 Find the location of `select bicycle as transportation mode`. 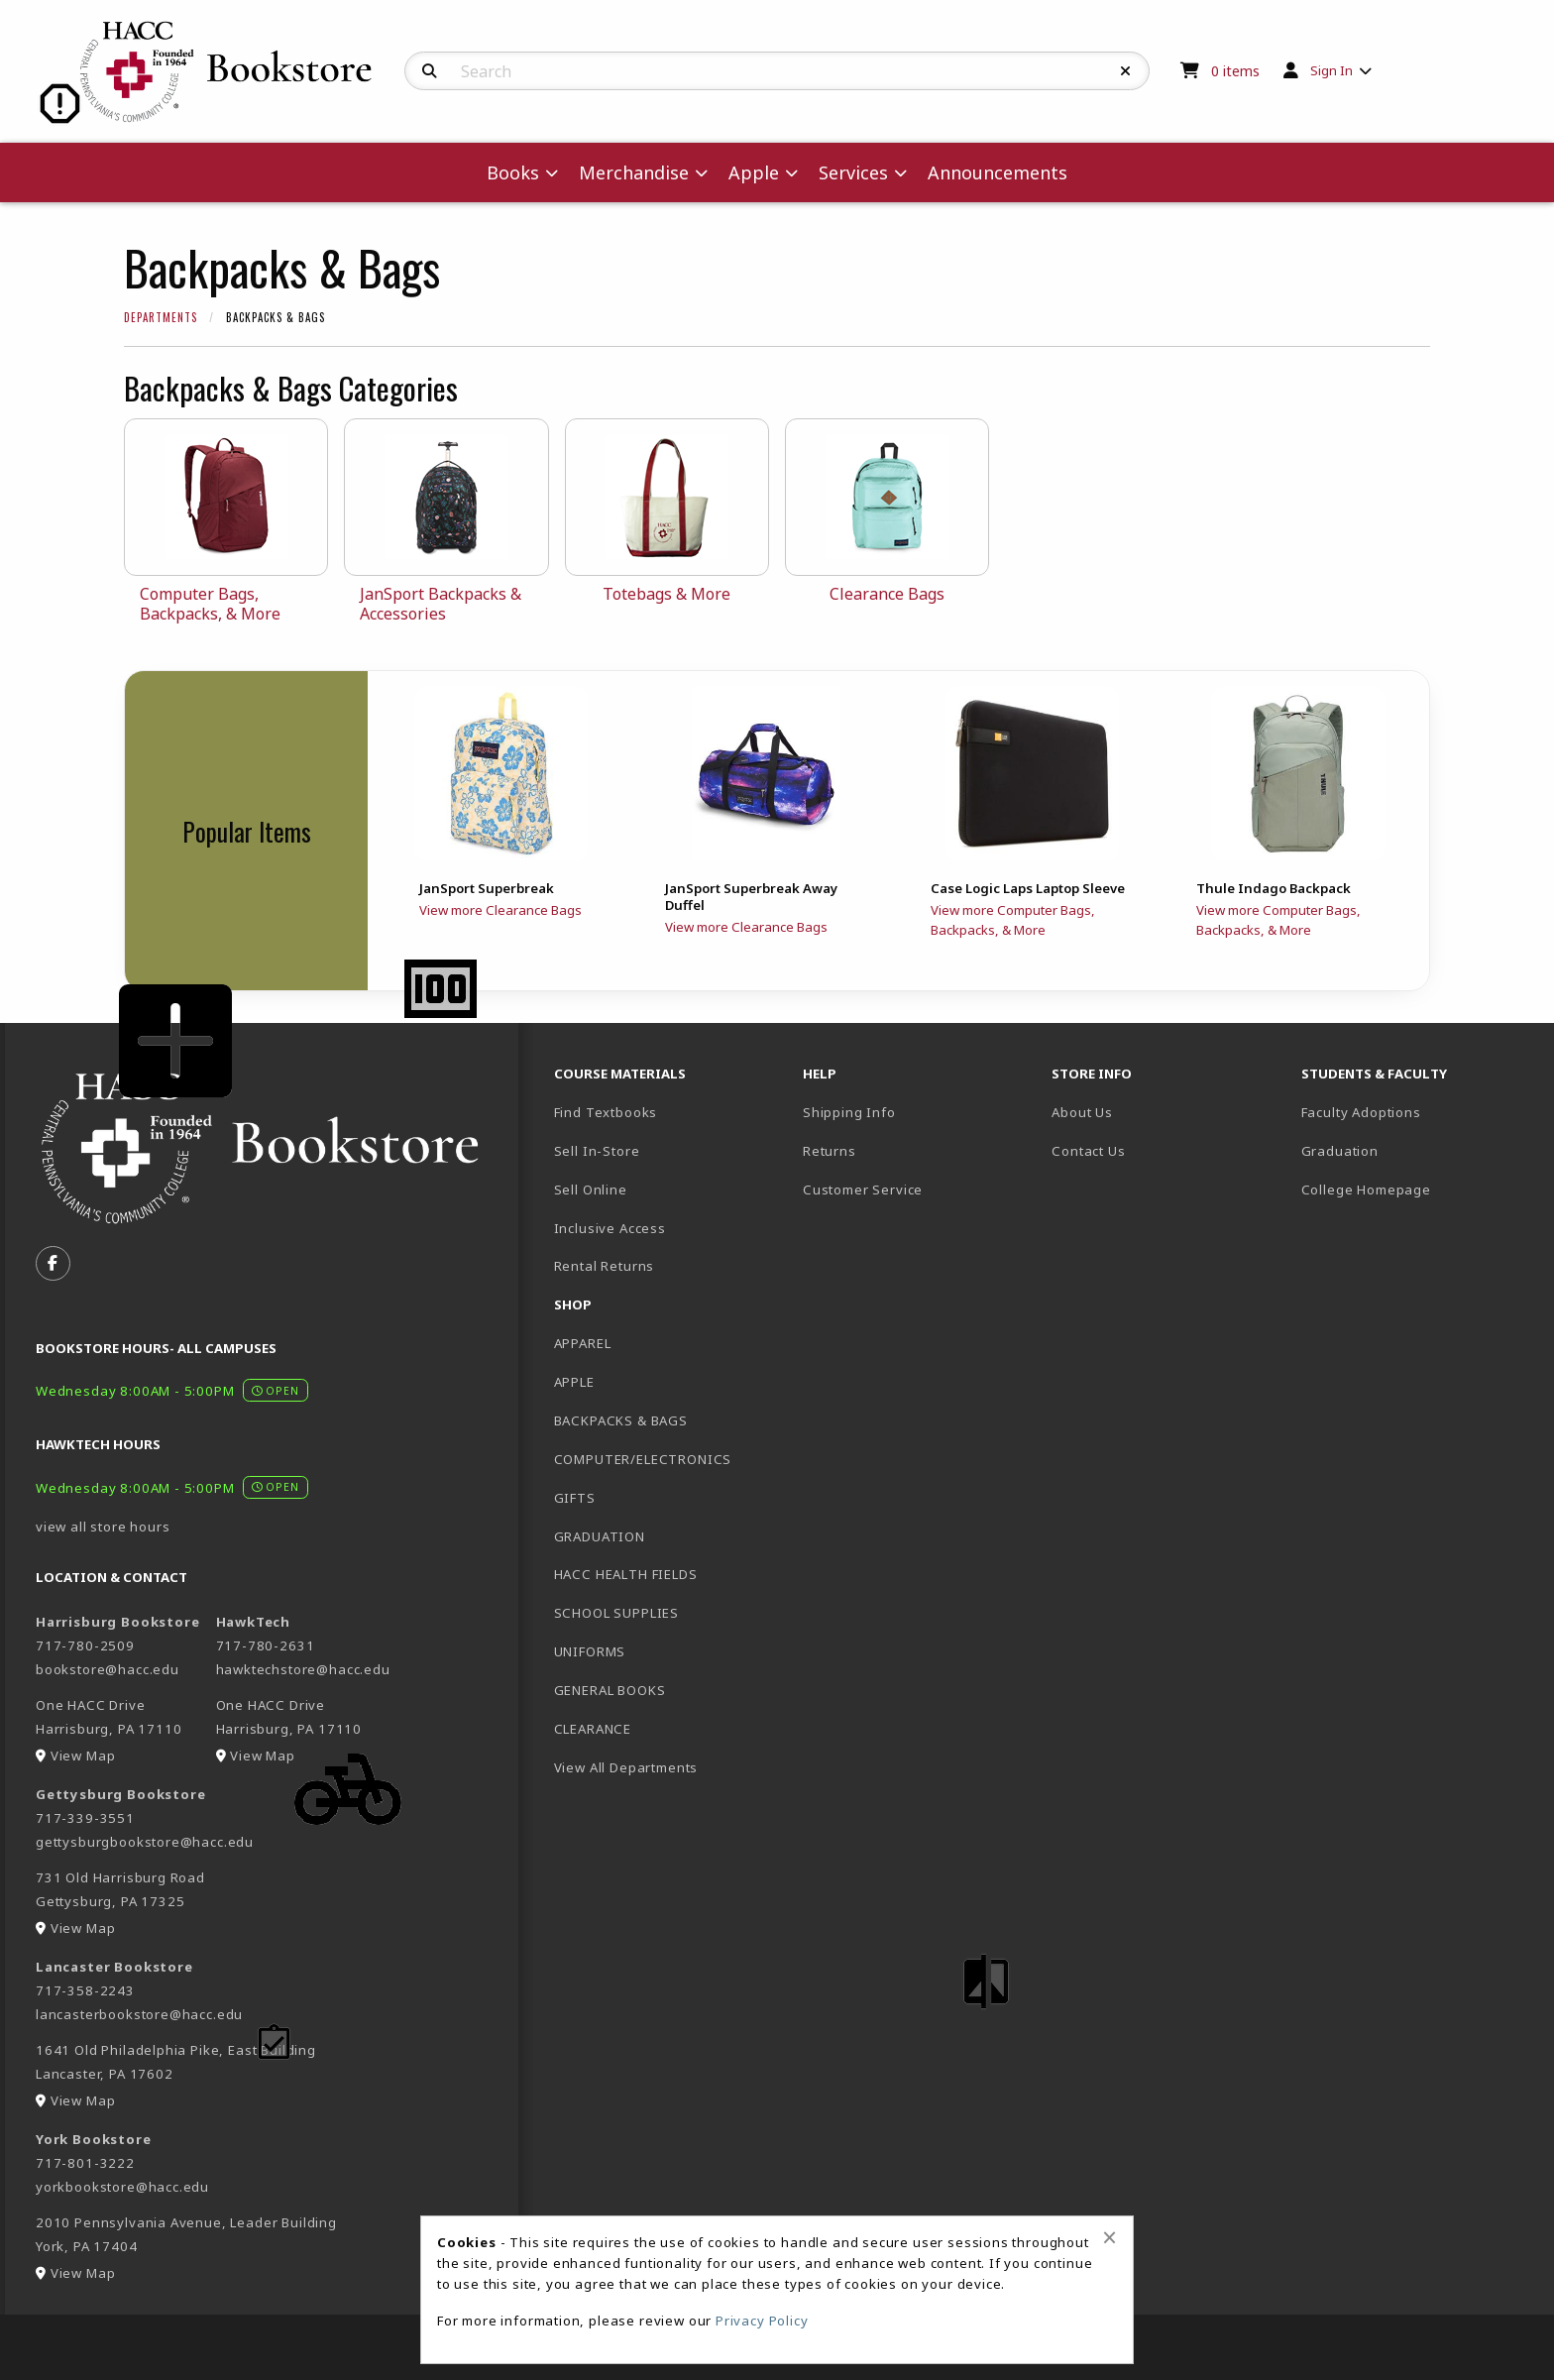

select bicycle as transportation mode is located at coordinates (348, 1789).